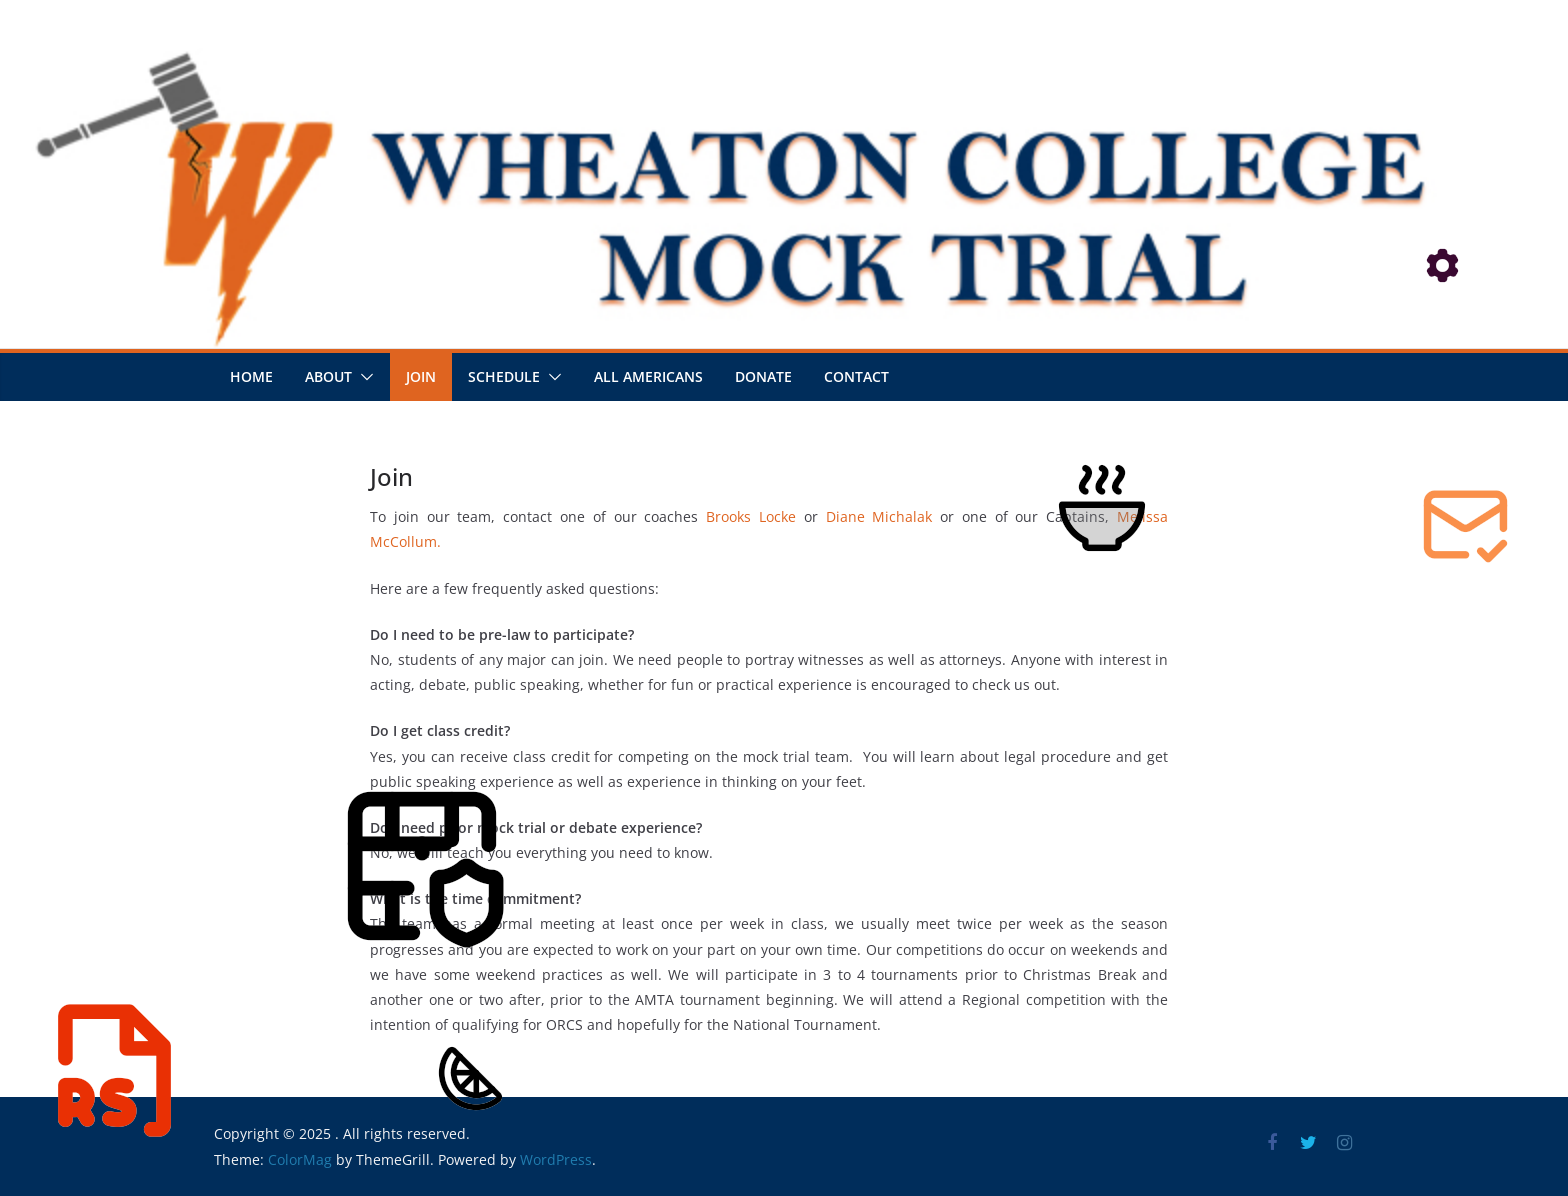 This screenshot has width=1568, height=1196. Describe the element at coordinates (422, 866) in the screenshot. I see `enable firewall protection` at that location.